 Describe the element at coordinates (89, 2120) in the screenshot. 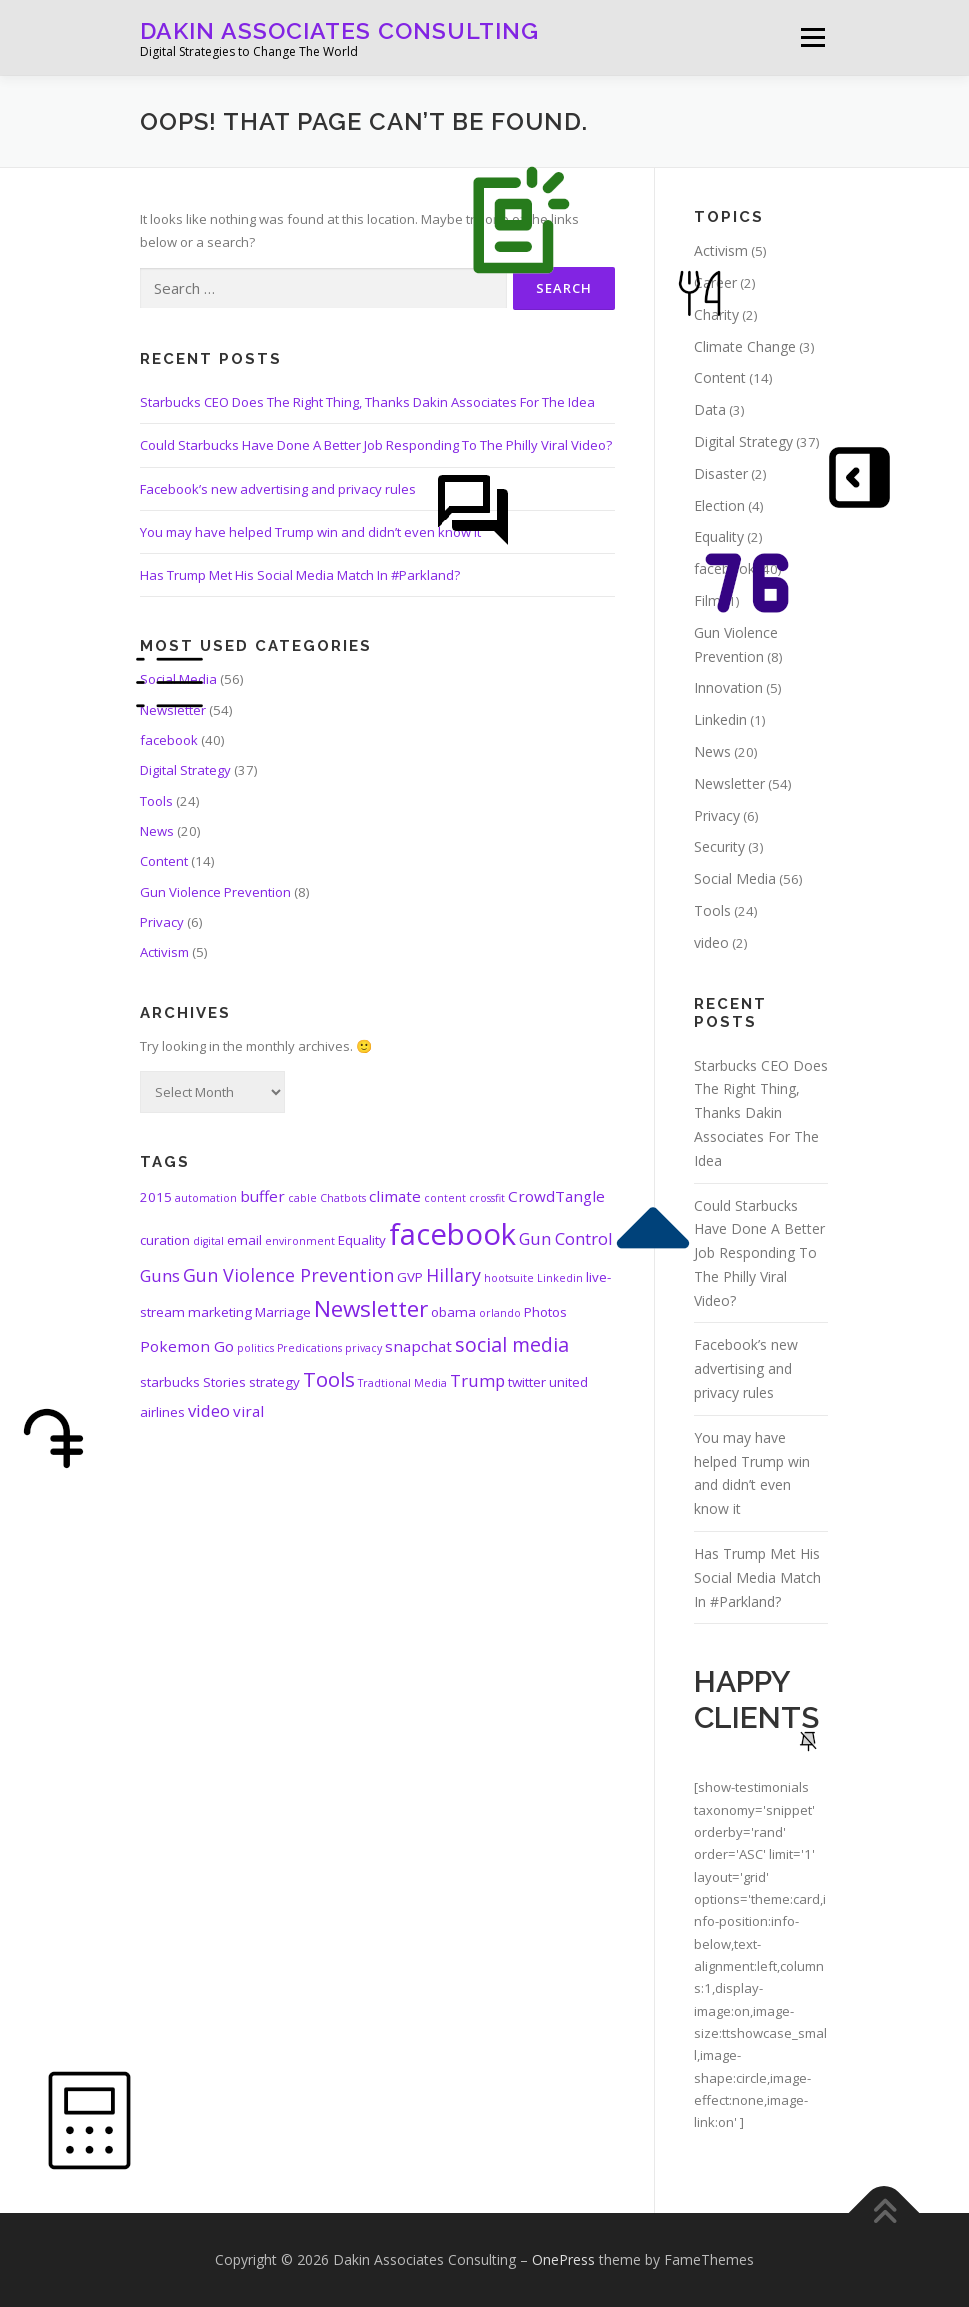

I see `open the calculator app` at that location.